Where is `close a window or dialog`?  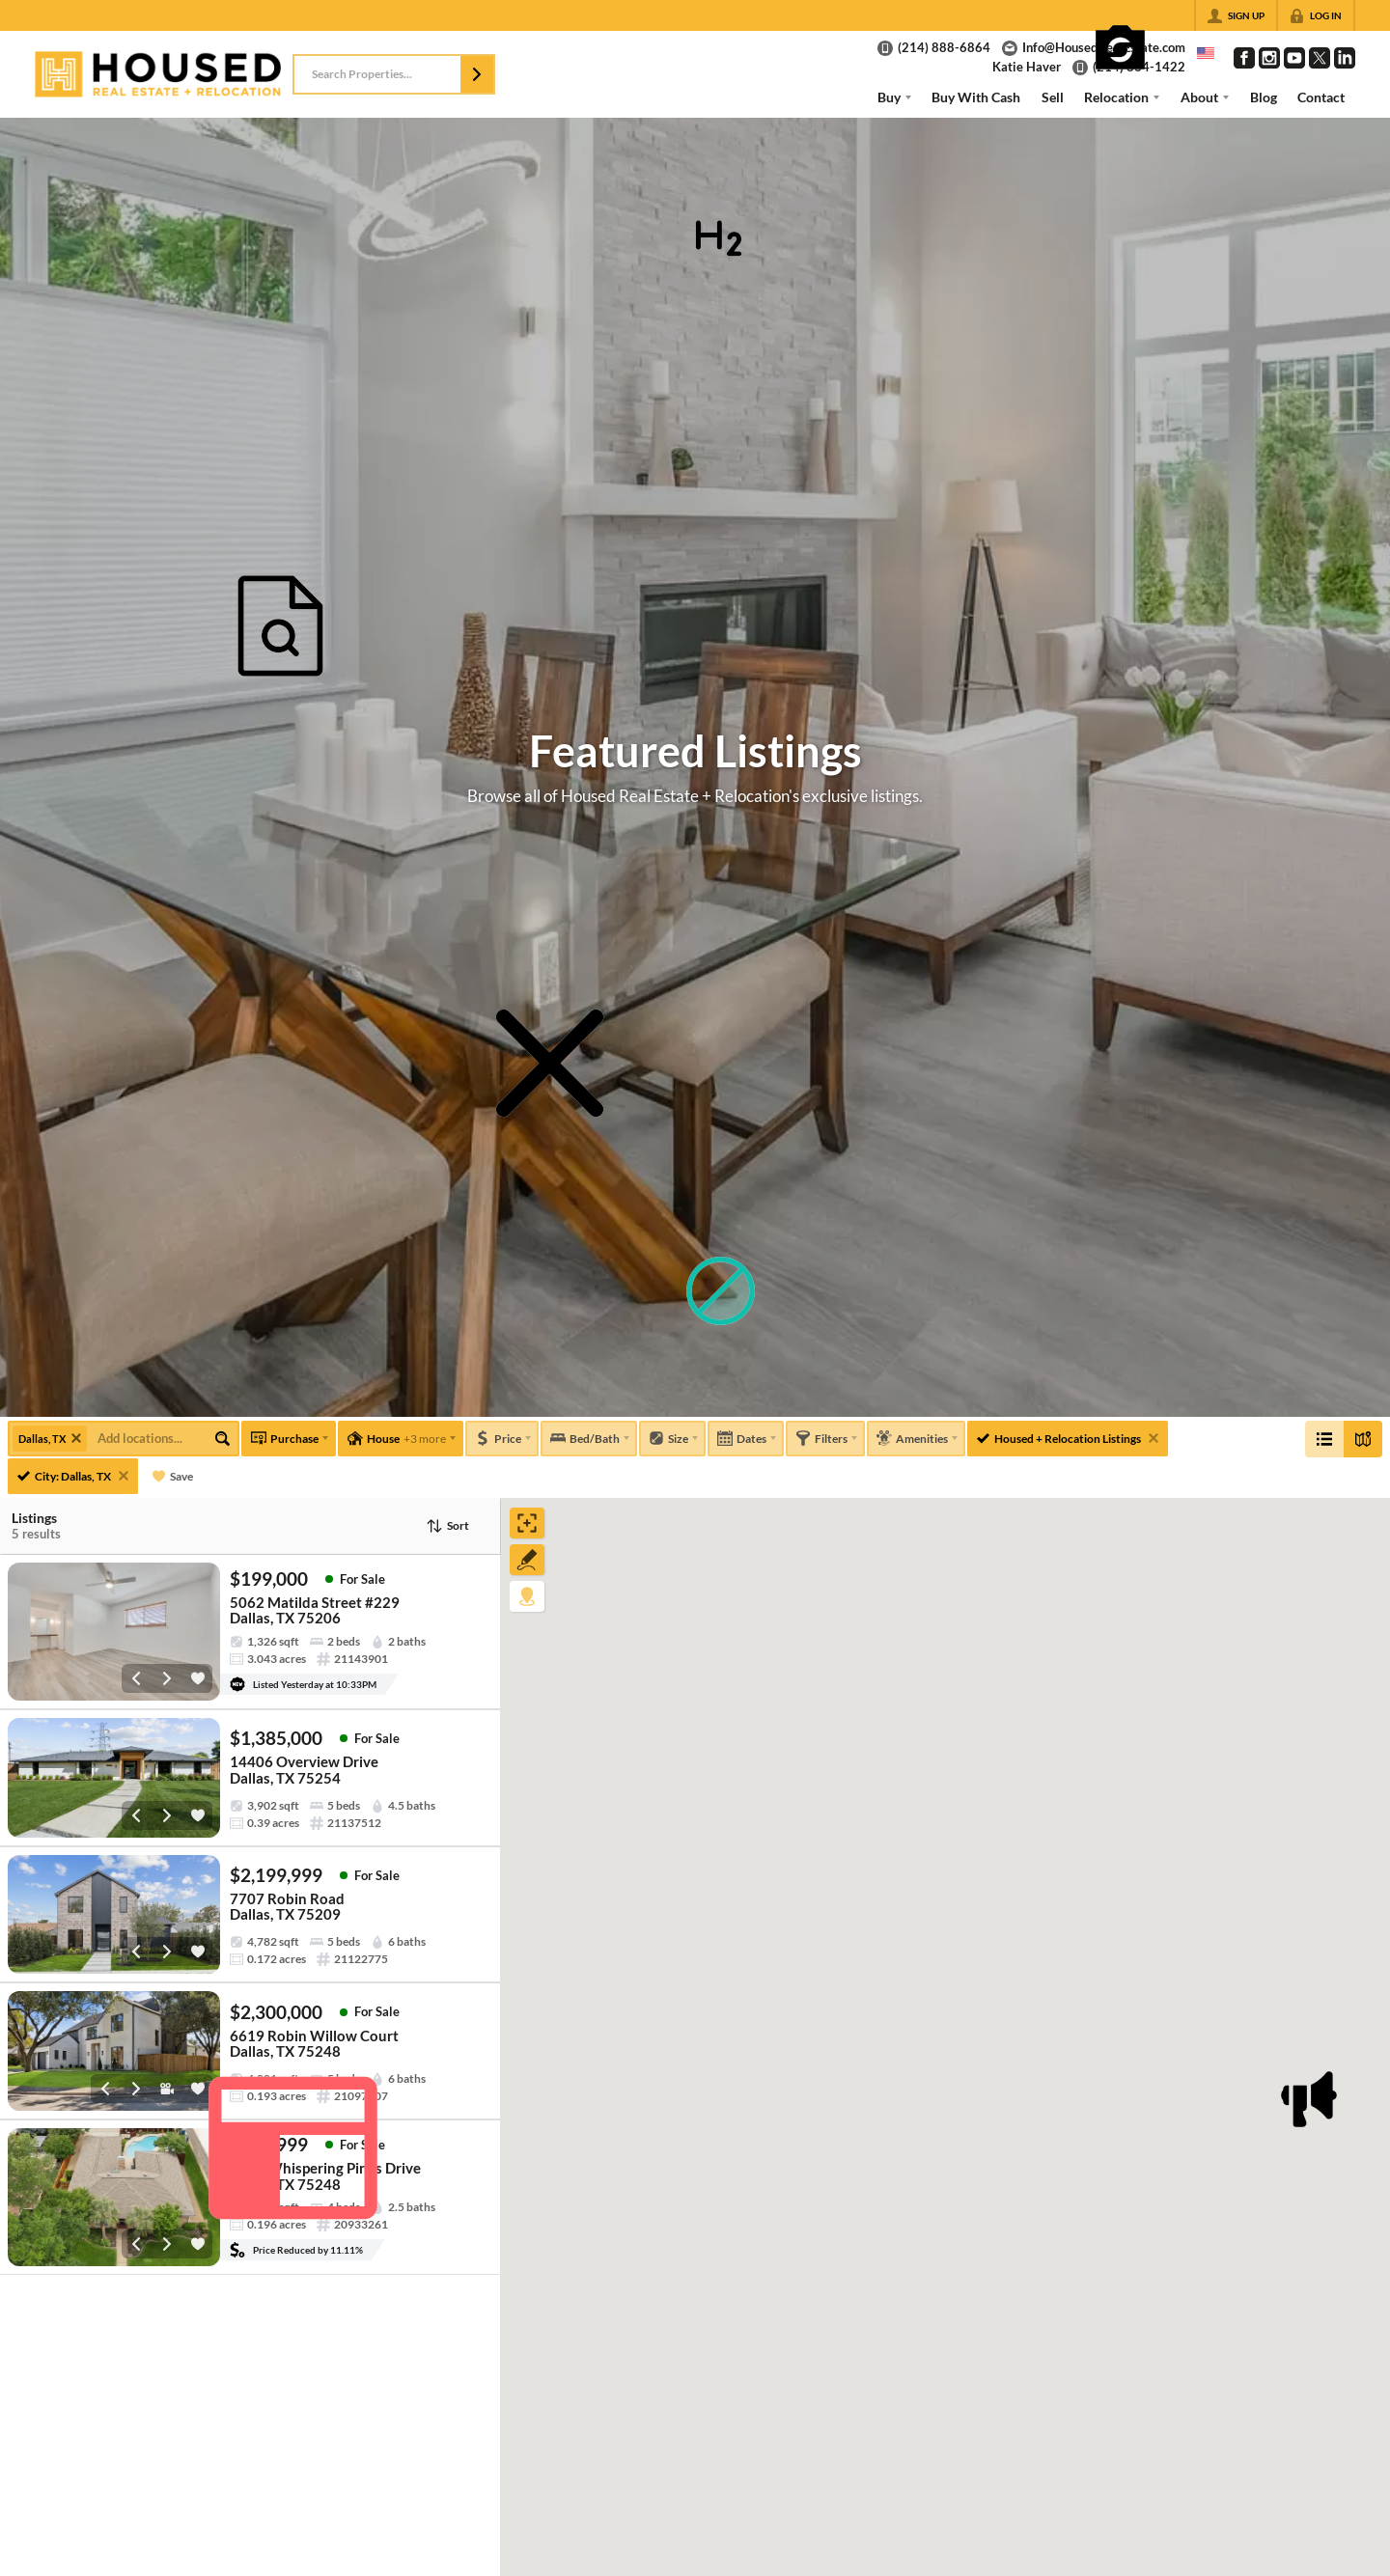 close a window or dialog is located at coordinates (549, 1063).